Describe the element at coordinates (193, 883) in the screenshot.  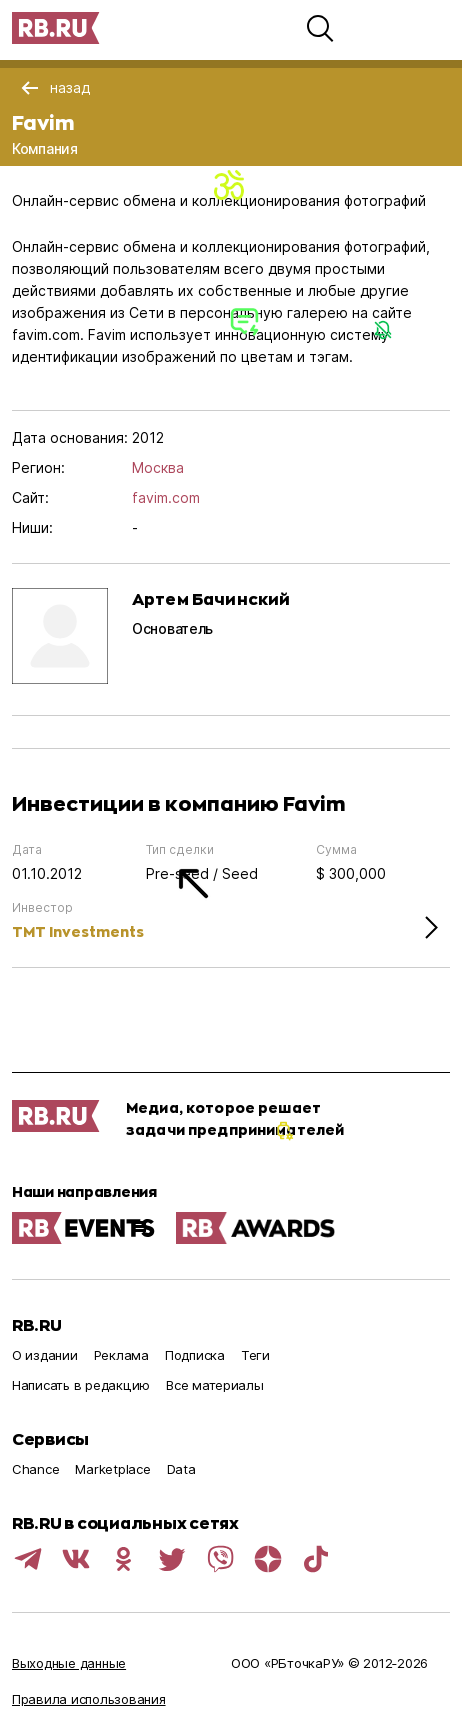
I see `navigate to the northwest direction` at that location.